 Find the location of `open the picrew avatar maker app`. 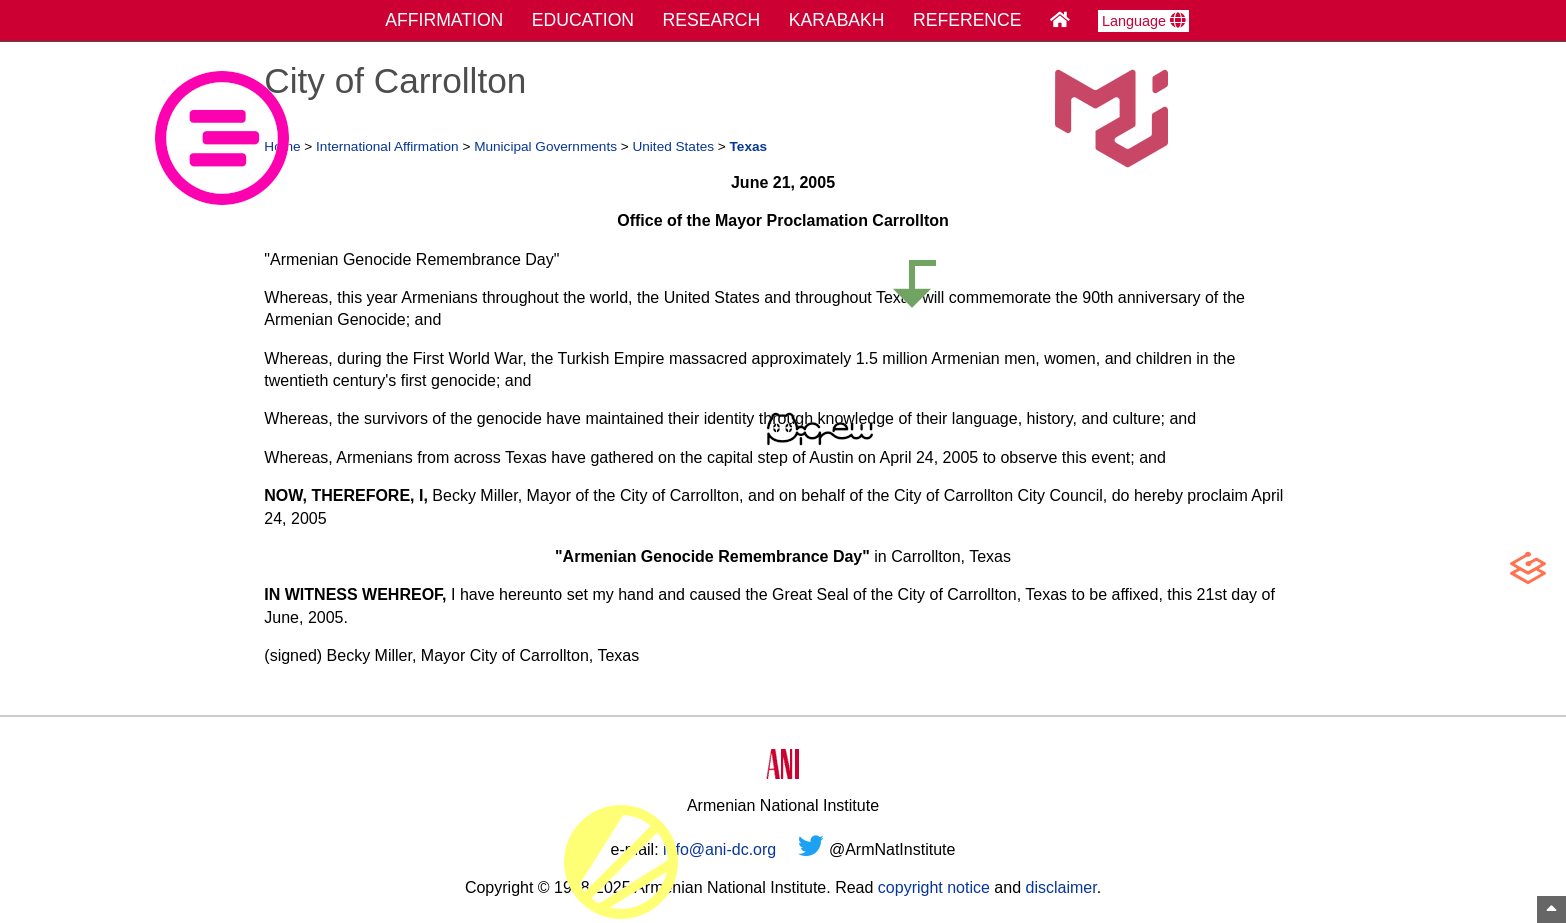

open the picrew avatar maker app is located at coordinates (820, 429).